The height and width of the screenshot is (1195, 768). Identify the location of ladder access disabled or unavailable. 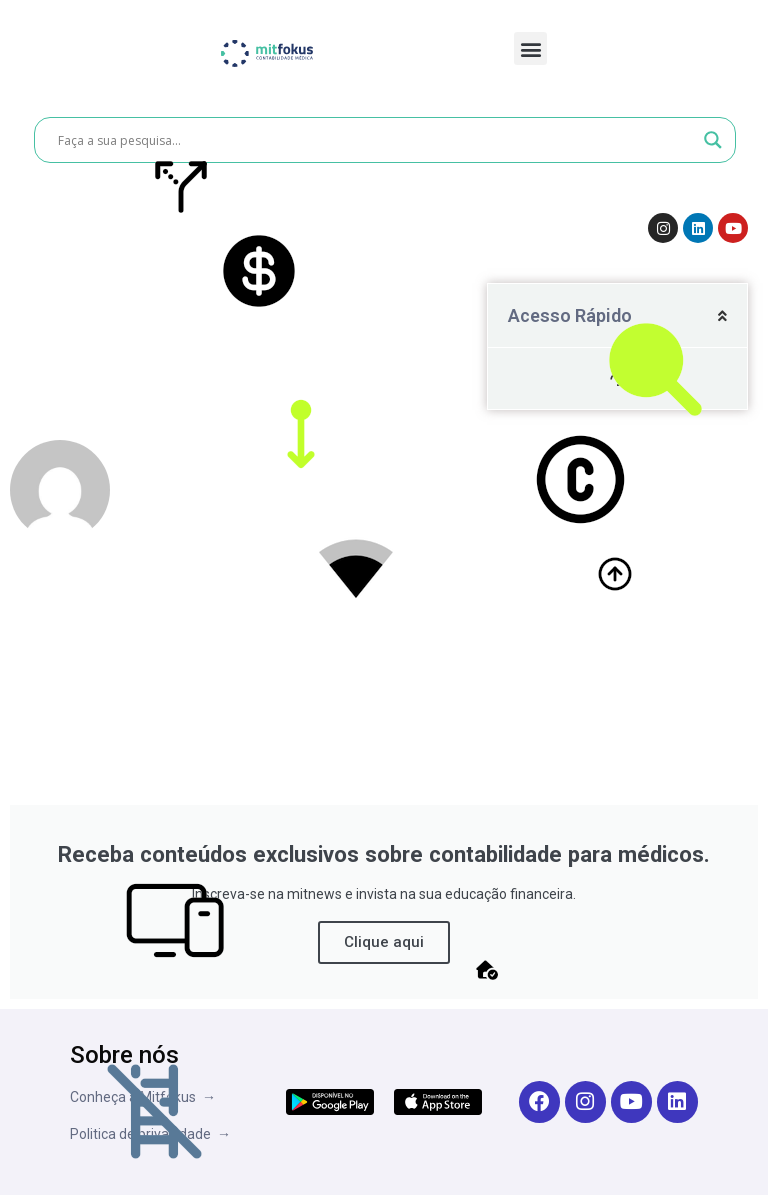
(154, 1111).